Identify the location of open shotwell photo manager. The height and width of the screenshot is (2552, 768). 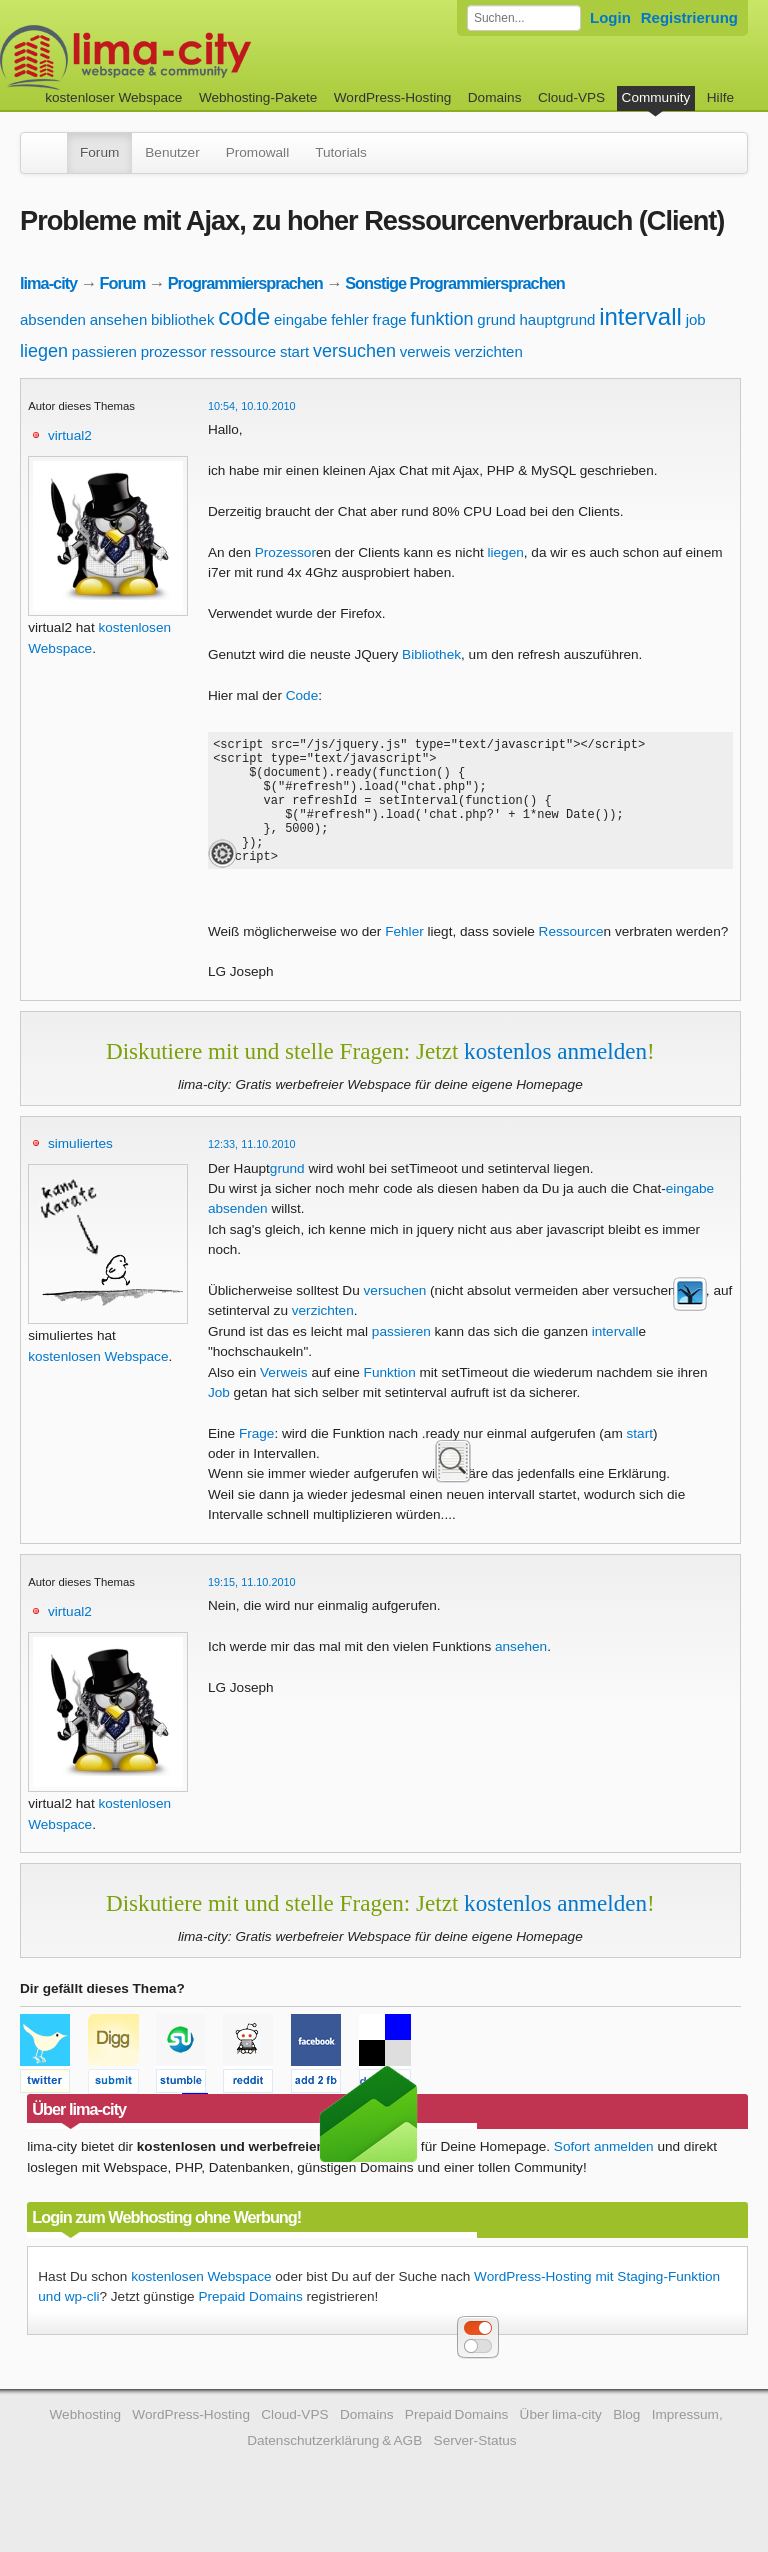
(690, 1294).